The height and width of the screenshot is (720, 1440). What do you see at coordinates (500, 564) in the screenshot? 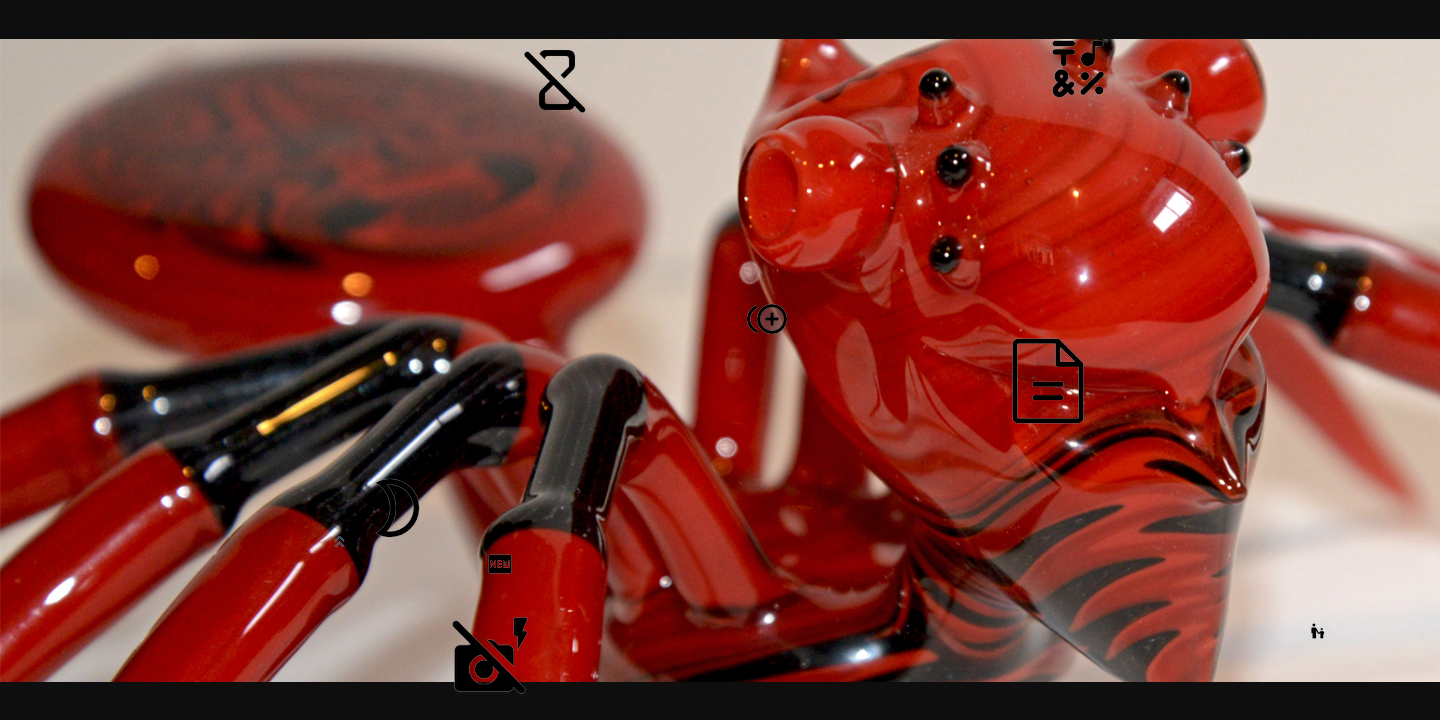
I see `indicates new content or recently added items` at bounding box center [500, 564].